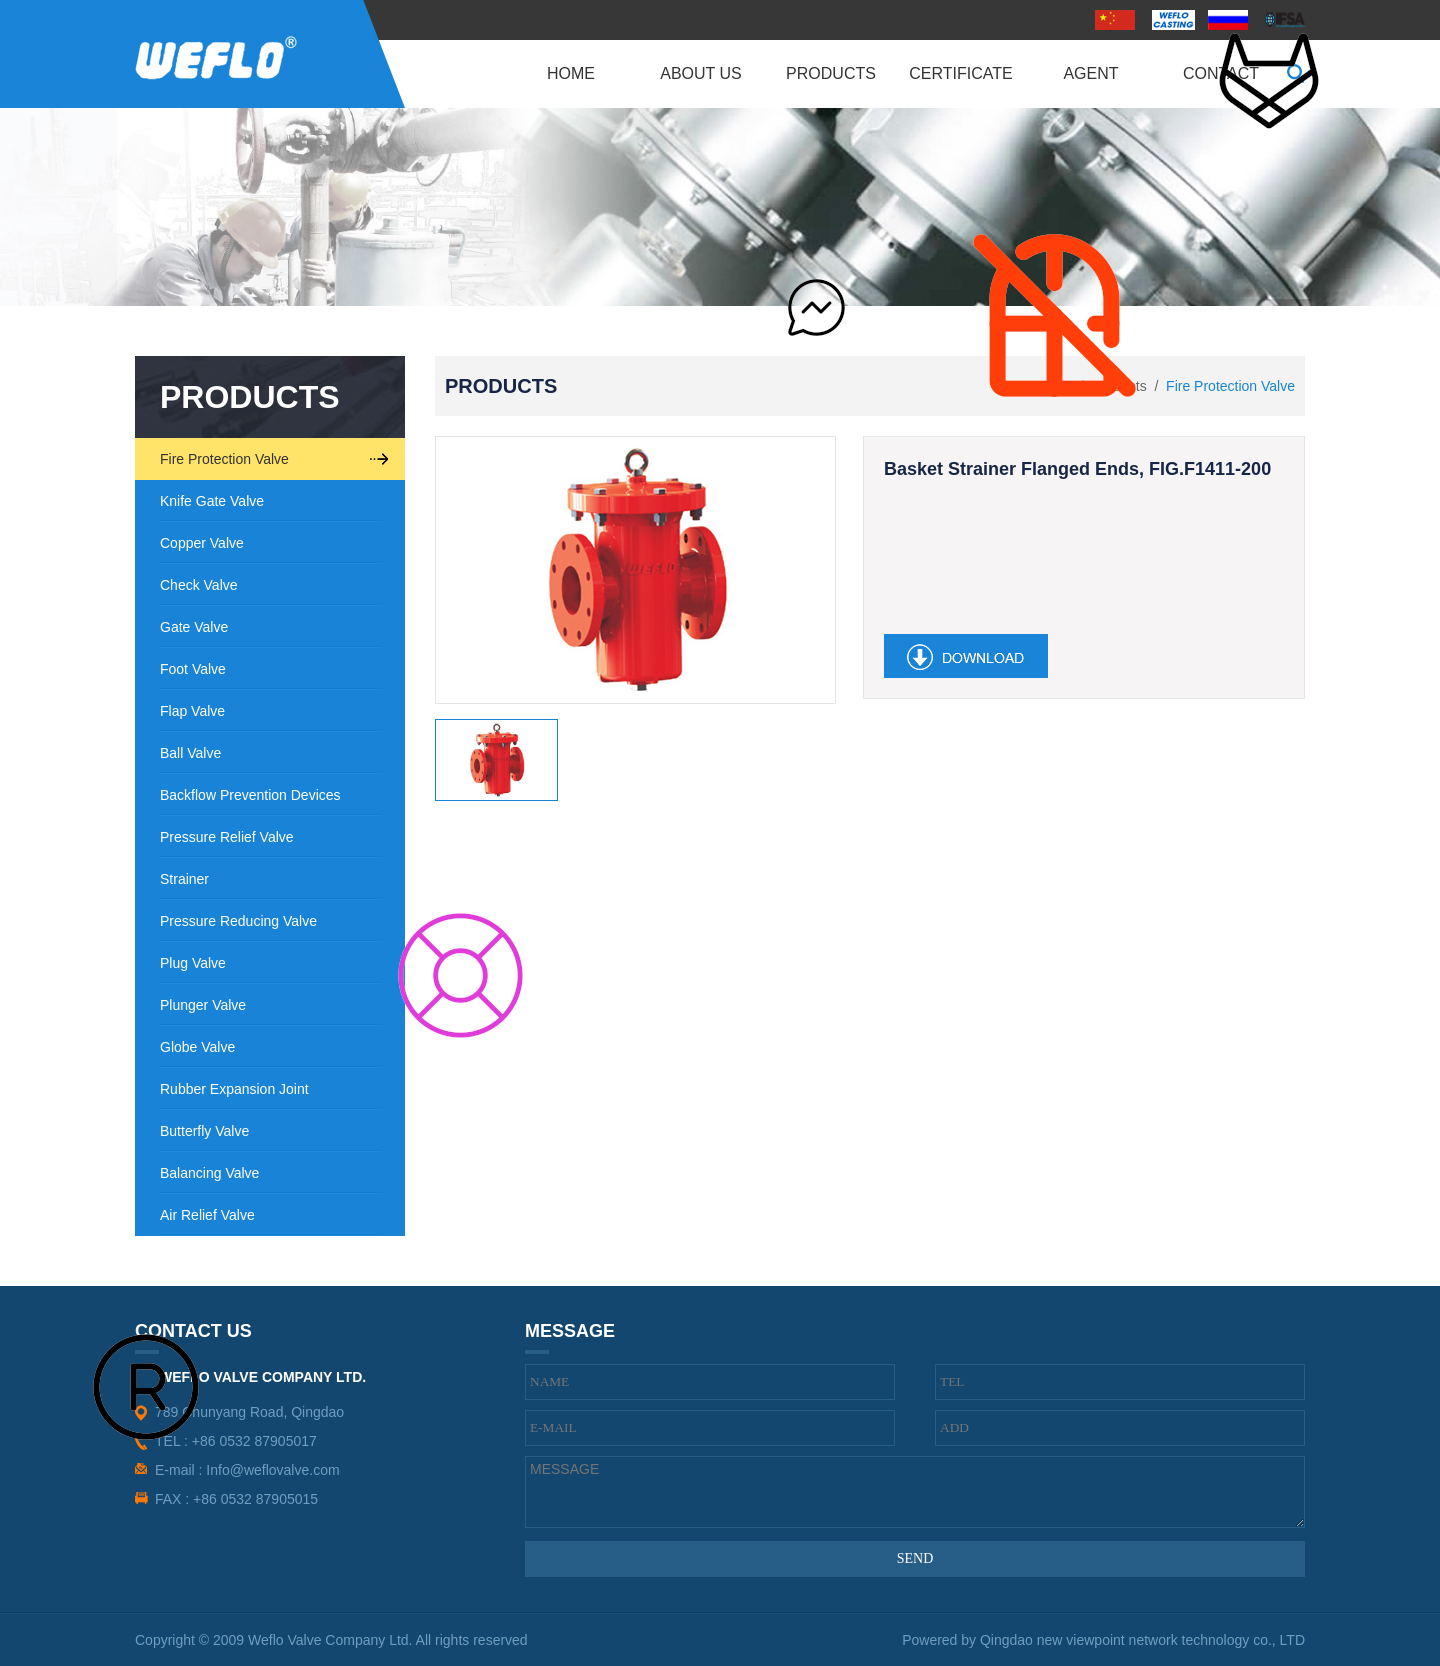 This screenshot has width=1440, height=1666. What do you see at coordinates (1269, 79) in the screenshot?
I see `open GitLab repository` at bounding box center [1269, 79].